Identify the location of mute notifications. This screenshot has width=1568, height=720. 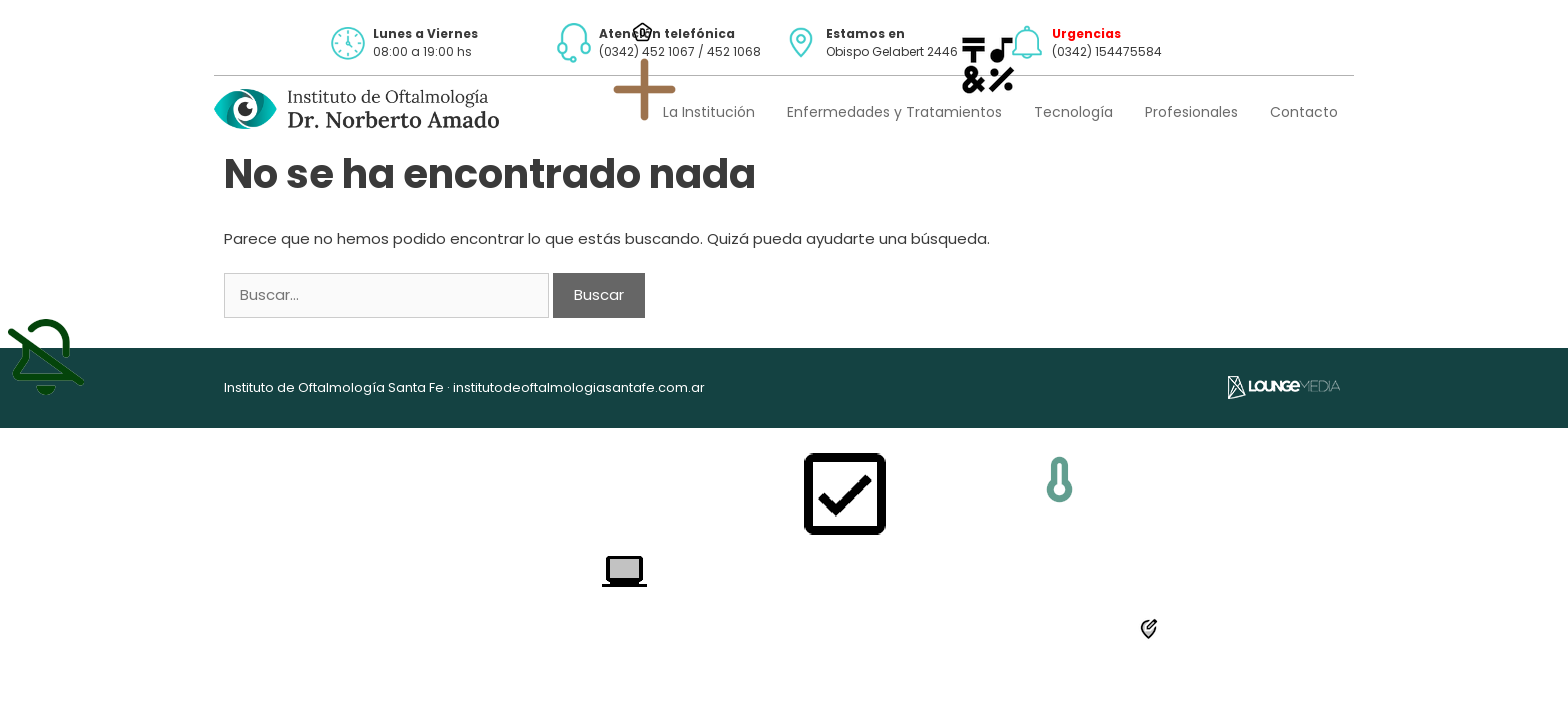
(46, 357).